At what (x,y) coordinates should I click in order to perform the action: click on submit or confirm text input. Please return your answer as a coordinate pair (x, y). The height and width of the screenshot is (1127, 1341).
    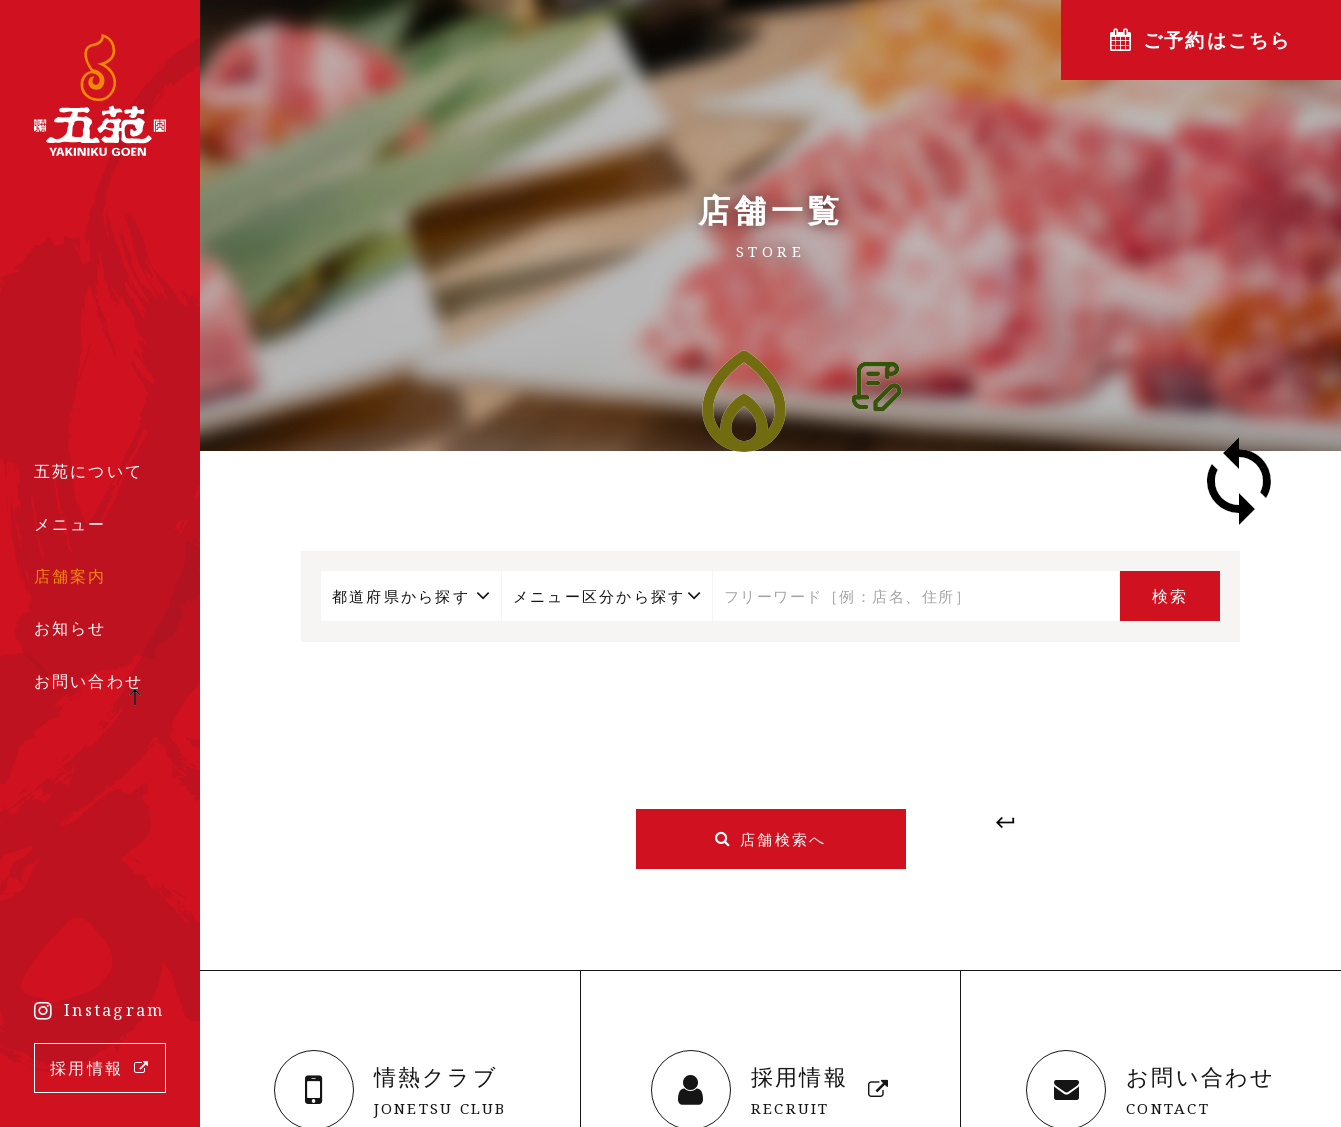
    Looking at the image, I should click on (1005, 822).